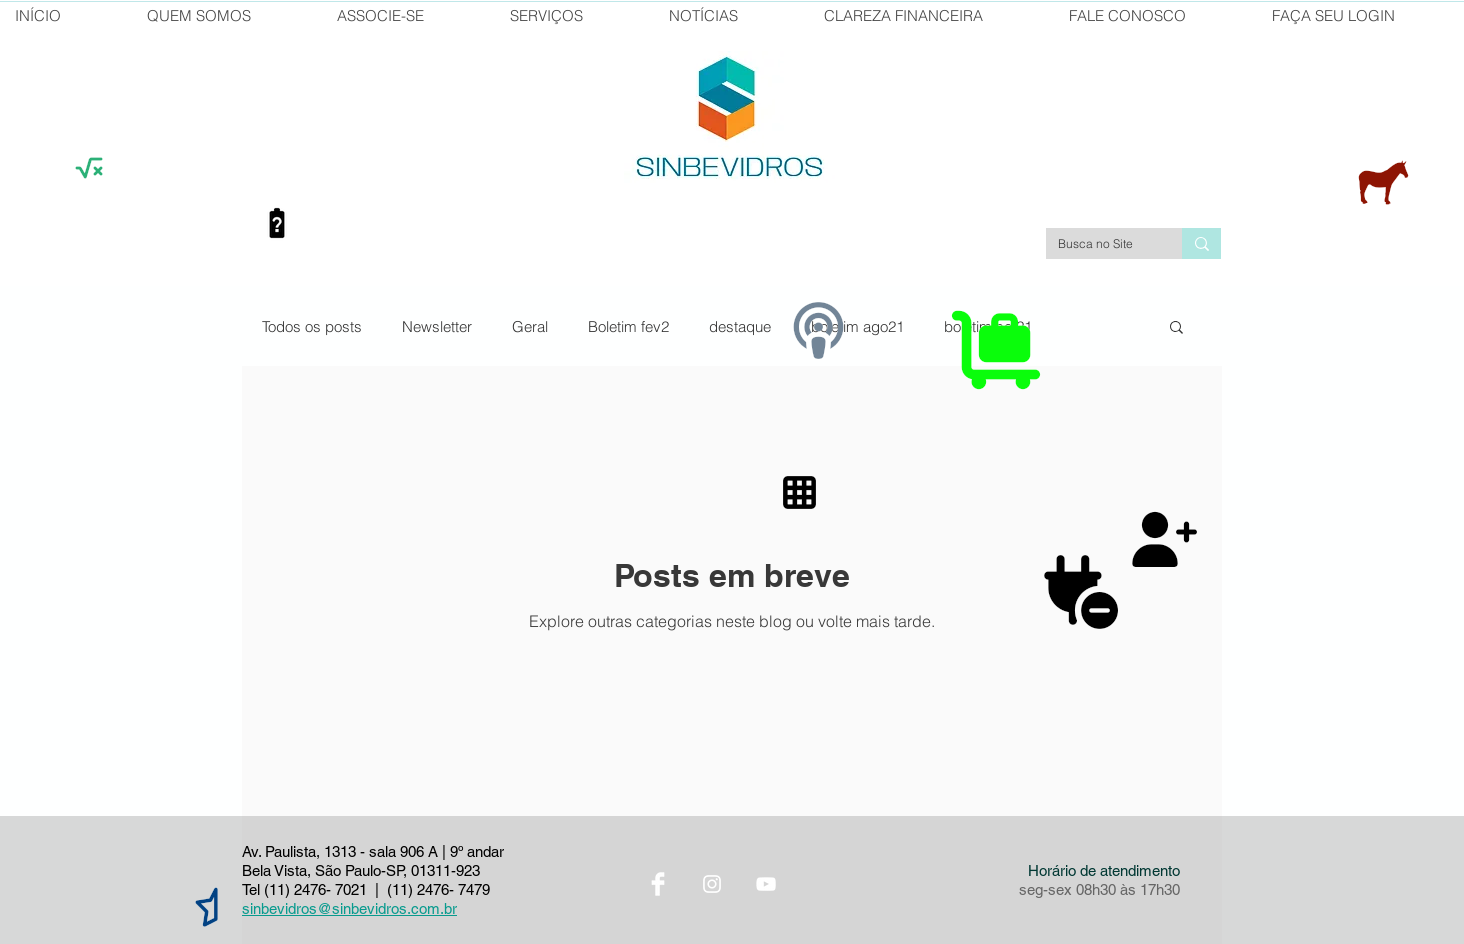 The image size is (1464, 944). Describe the element at coordinates (818, 330) in the screenshot. I see `access podcast library` at that location.